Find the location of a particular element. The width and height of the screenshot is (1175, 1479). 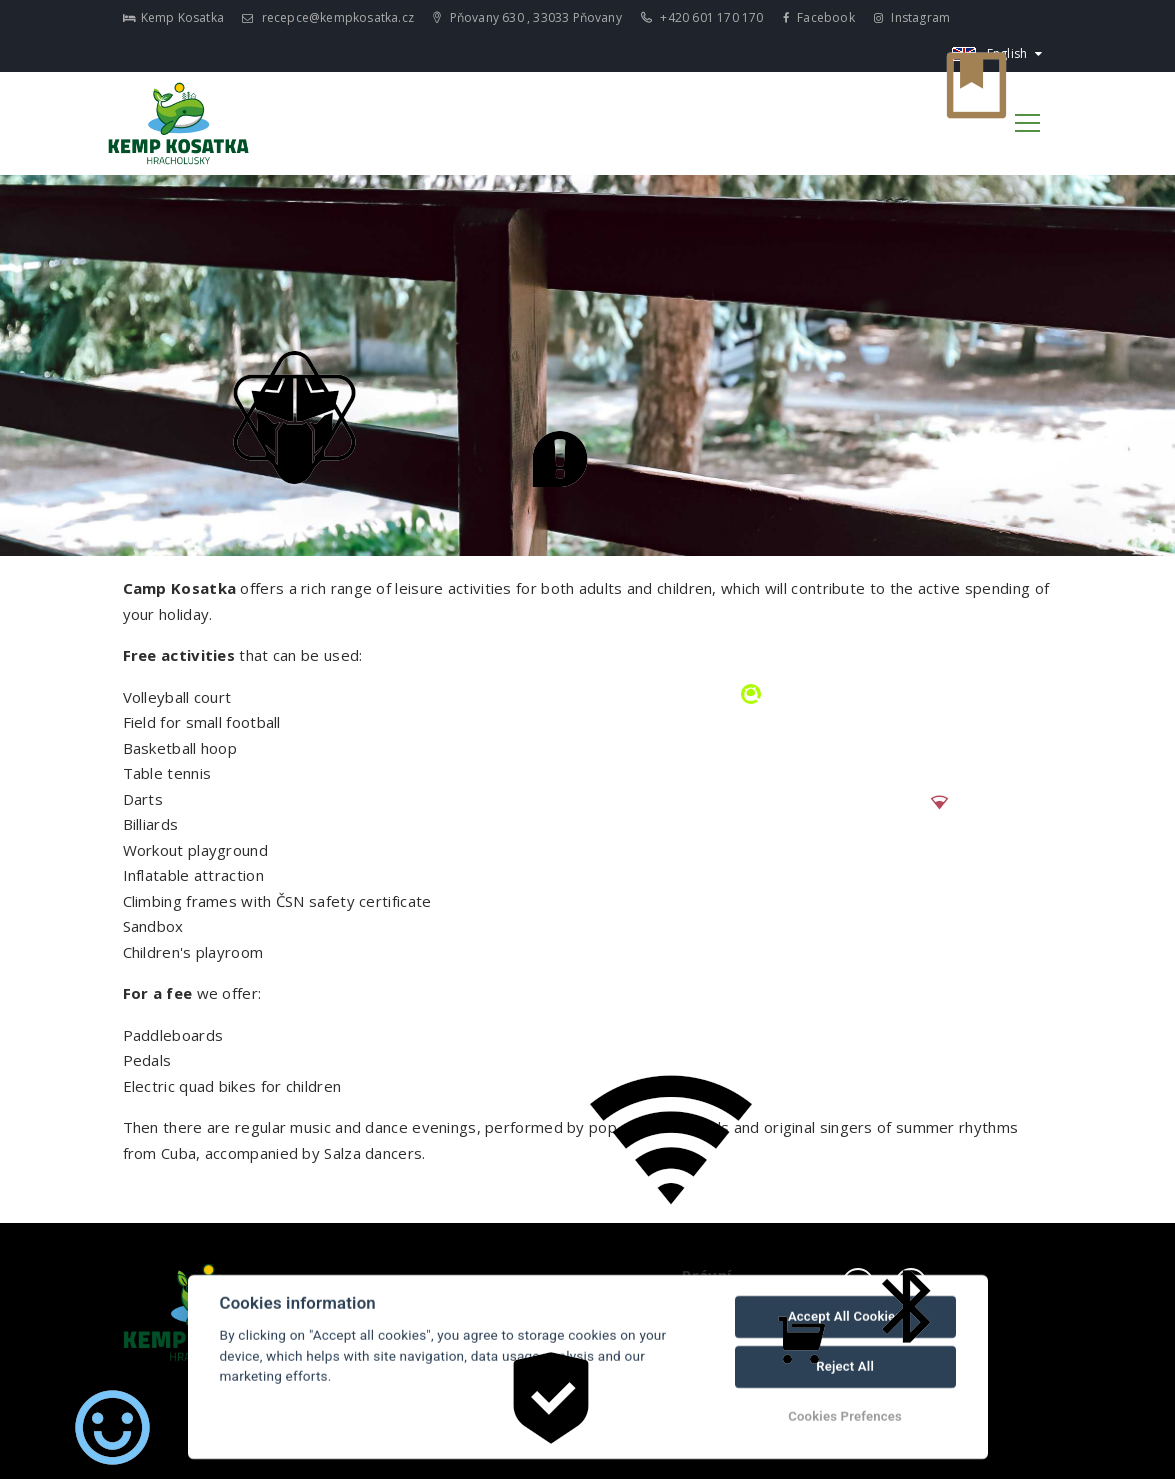

indicates weak wifi signal strength is located at coordinates (939, 802).